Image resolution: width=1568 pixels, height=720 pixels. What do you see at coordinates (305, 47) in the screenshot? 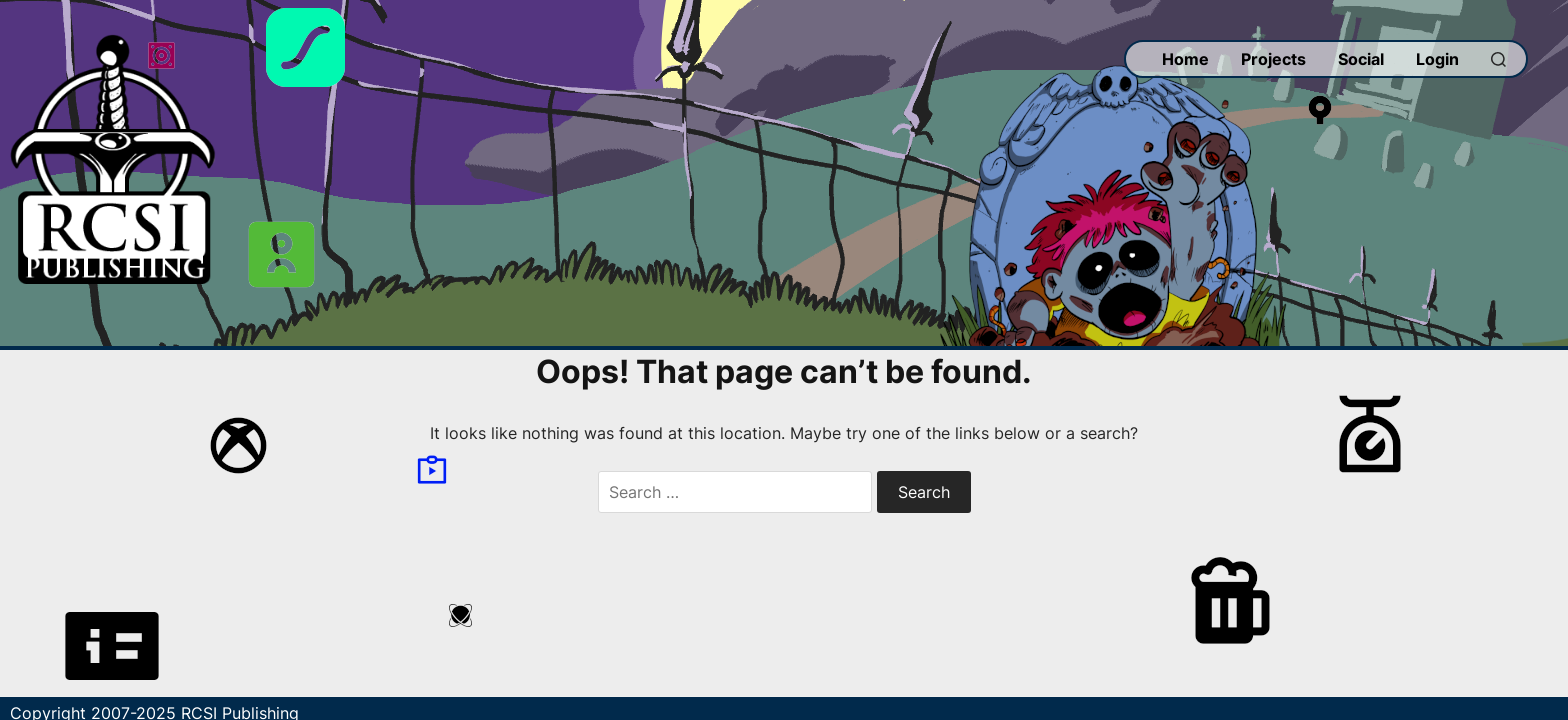
I see `open lottiefiles app` at bounding box center [305, 47].